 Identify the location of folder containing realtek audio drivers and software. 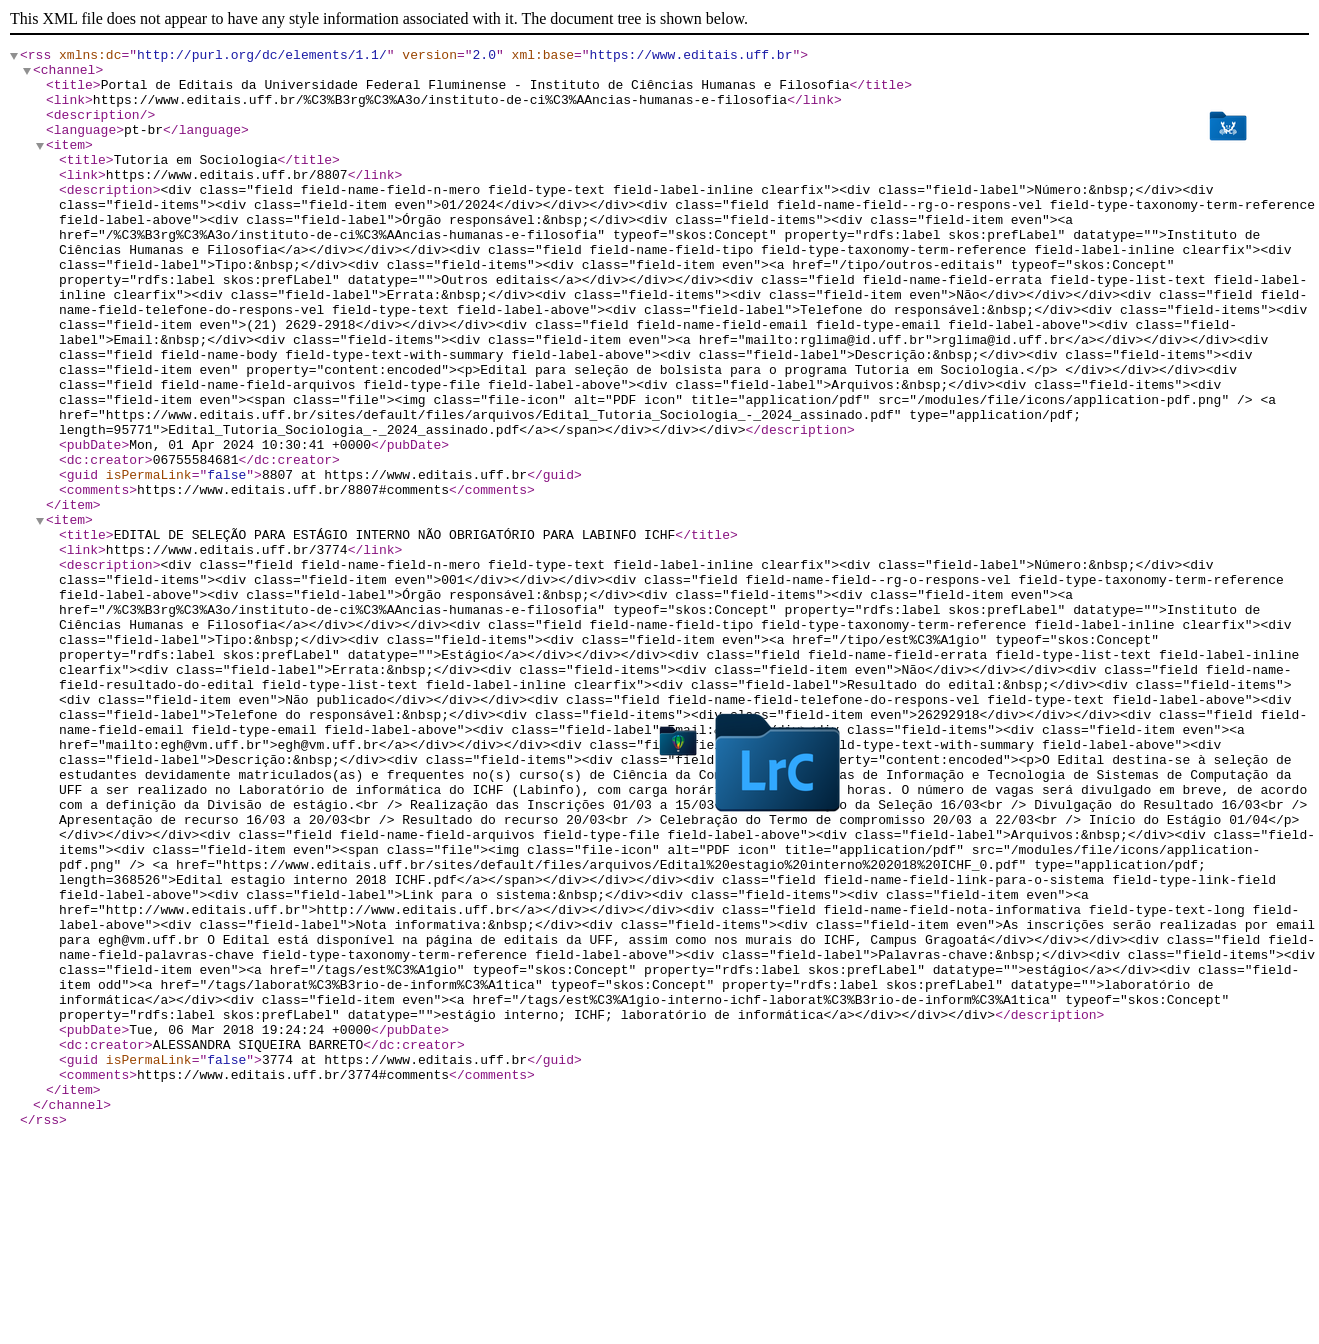
(1228, 127).